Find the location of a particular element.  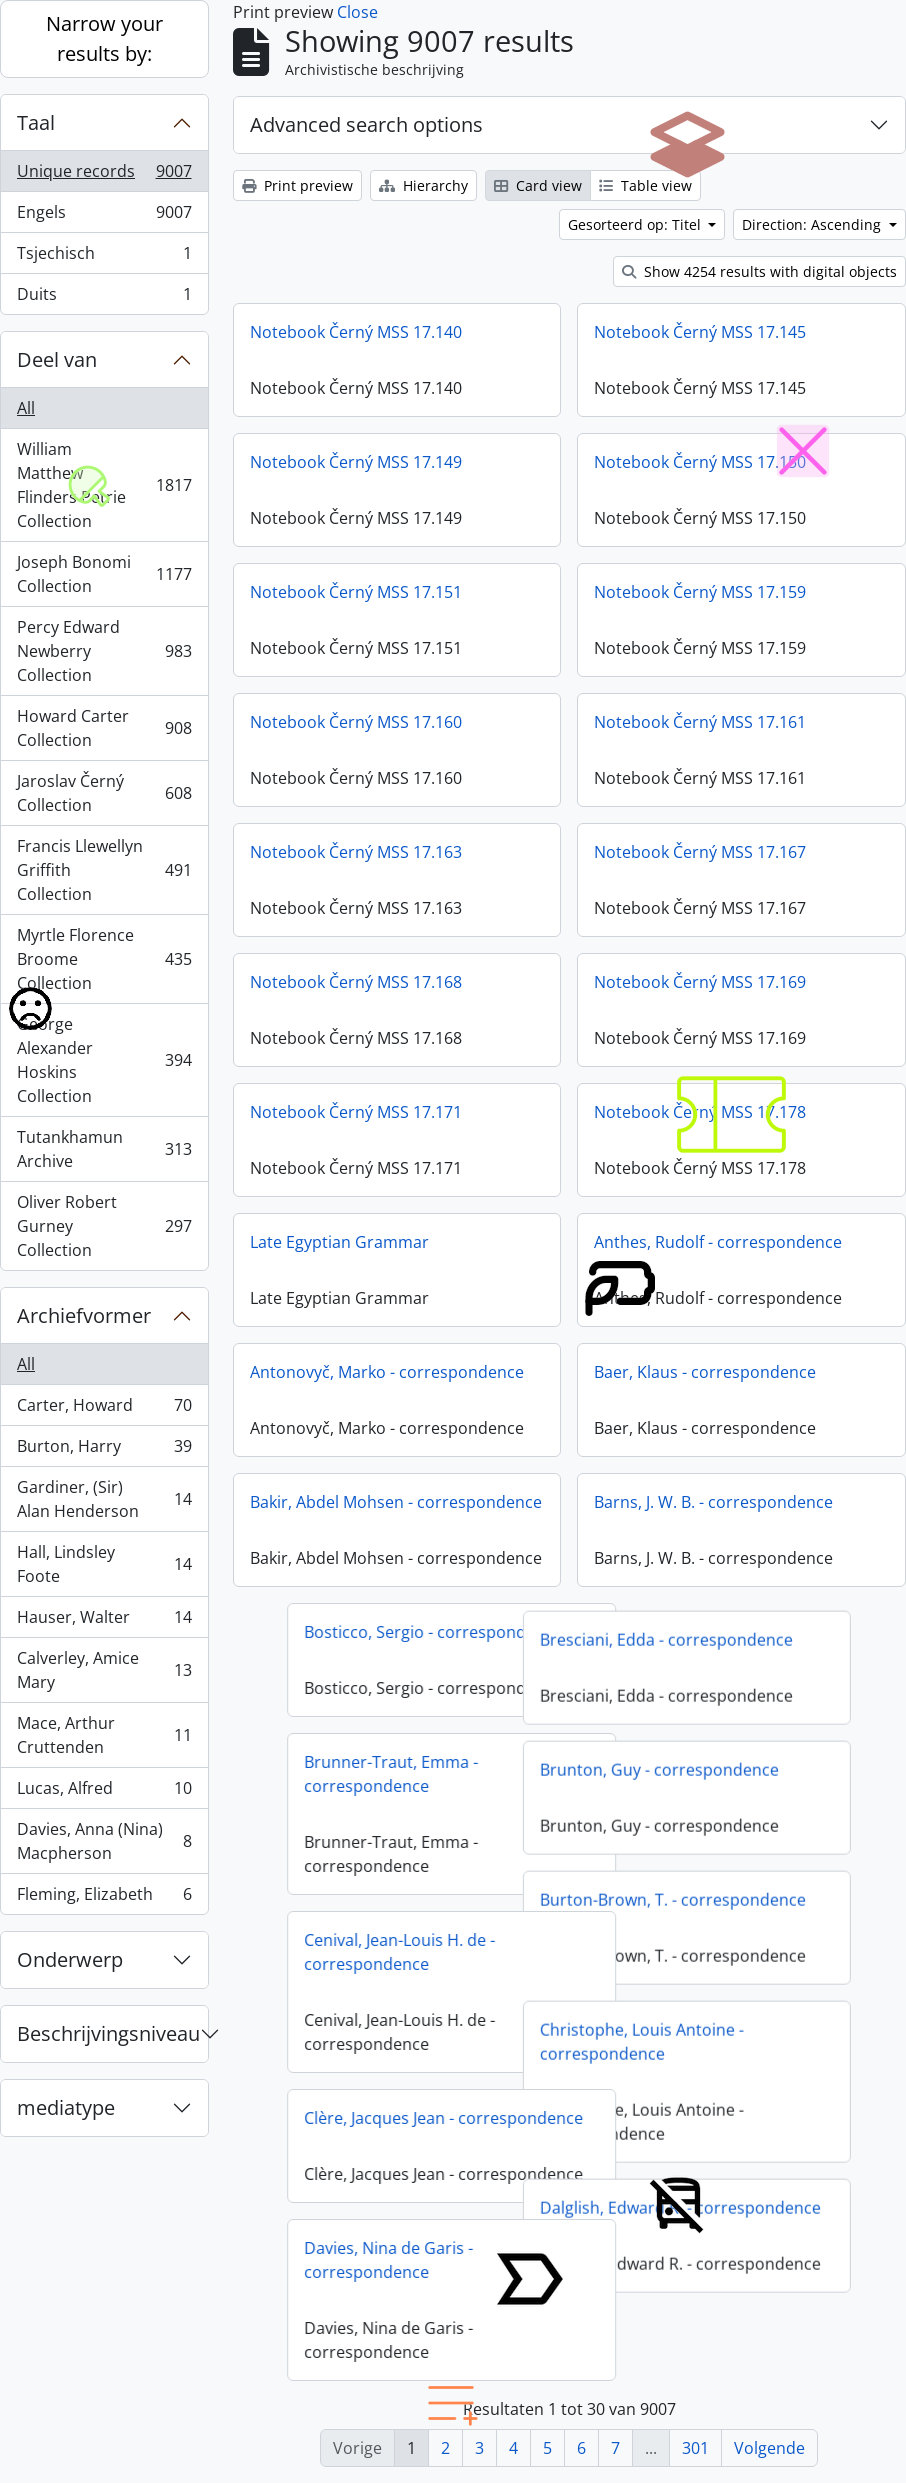

access ping pong or table tennis game is located at coordinates (88, 485).